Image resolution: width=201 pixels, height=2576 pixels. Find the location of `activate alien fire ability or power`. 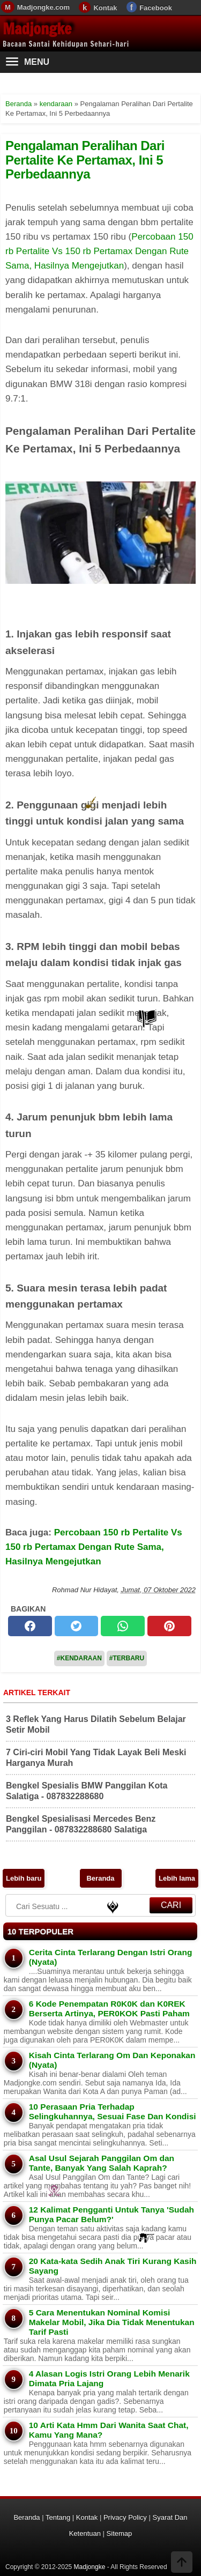

activate alien fire ability or power is located at coordinates (113, 1907).